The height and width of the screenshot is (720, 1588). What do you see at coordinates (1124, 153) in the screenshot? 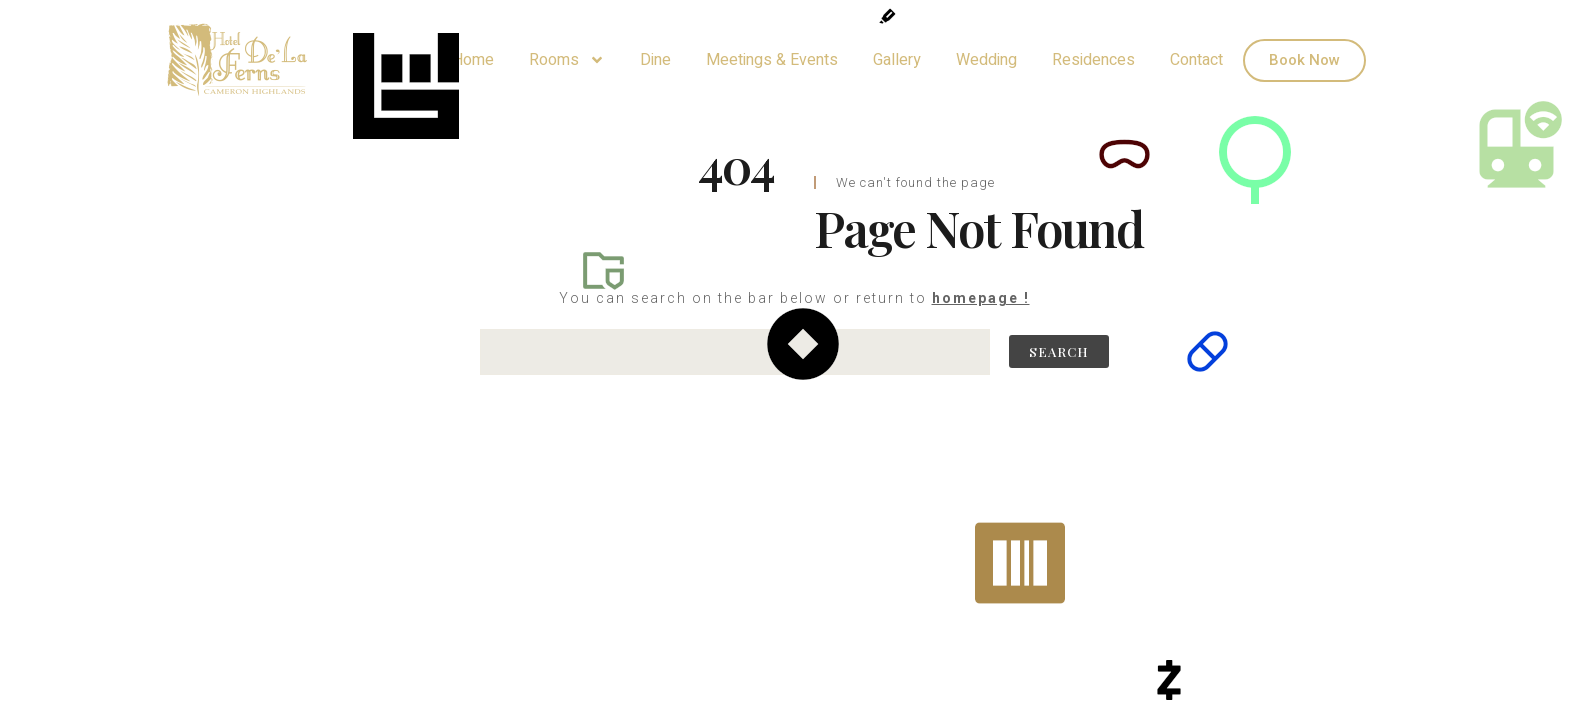
I see `access virtual reality or immersive mode` at bounding box center [1124, 153].